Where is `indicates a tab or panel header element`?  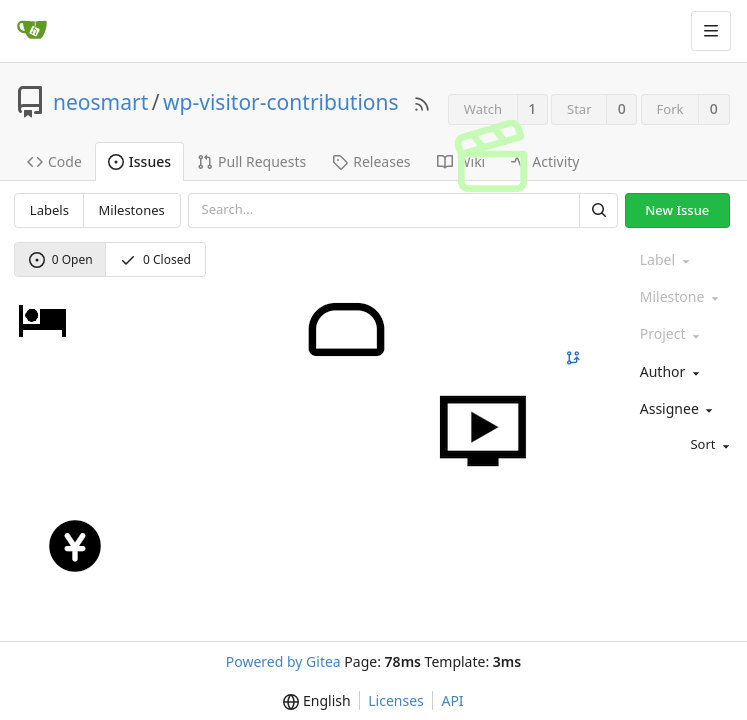 indicates a tab or panel header element is located at coordinates (346, 329).